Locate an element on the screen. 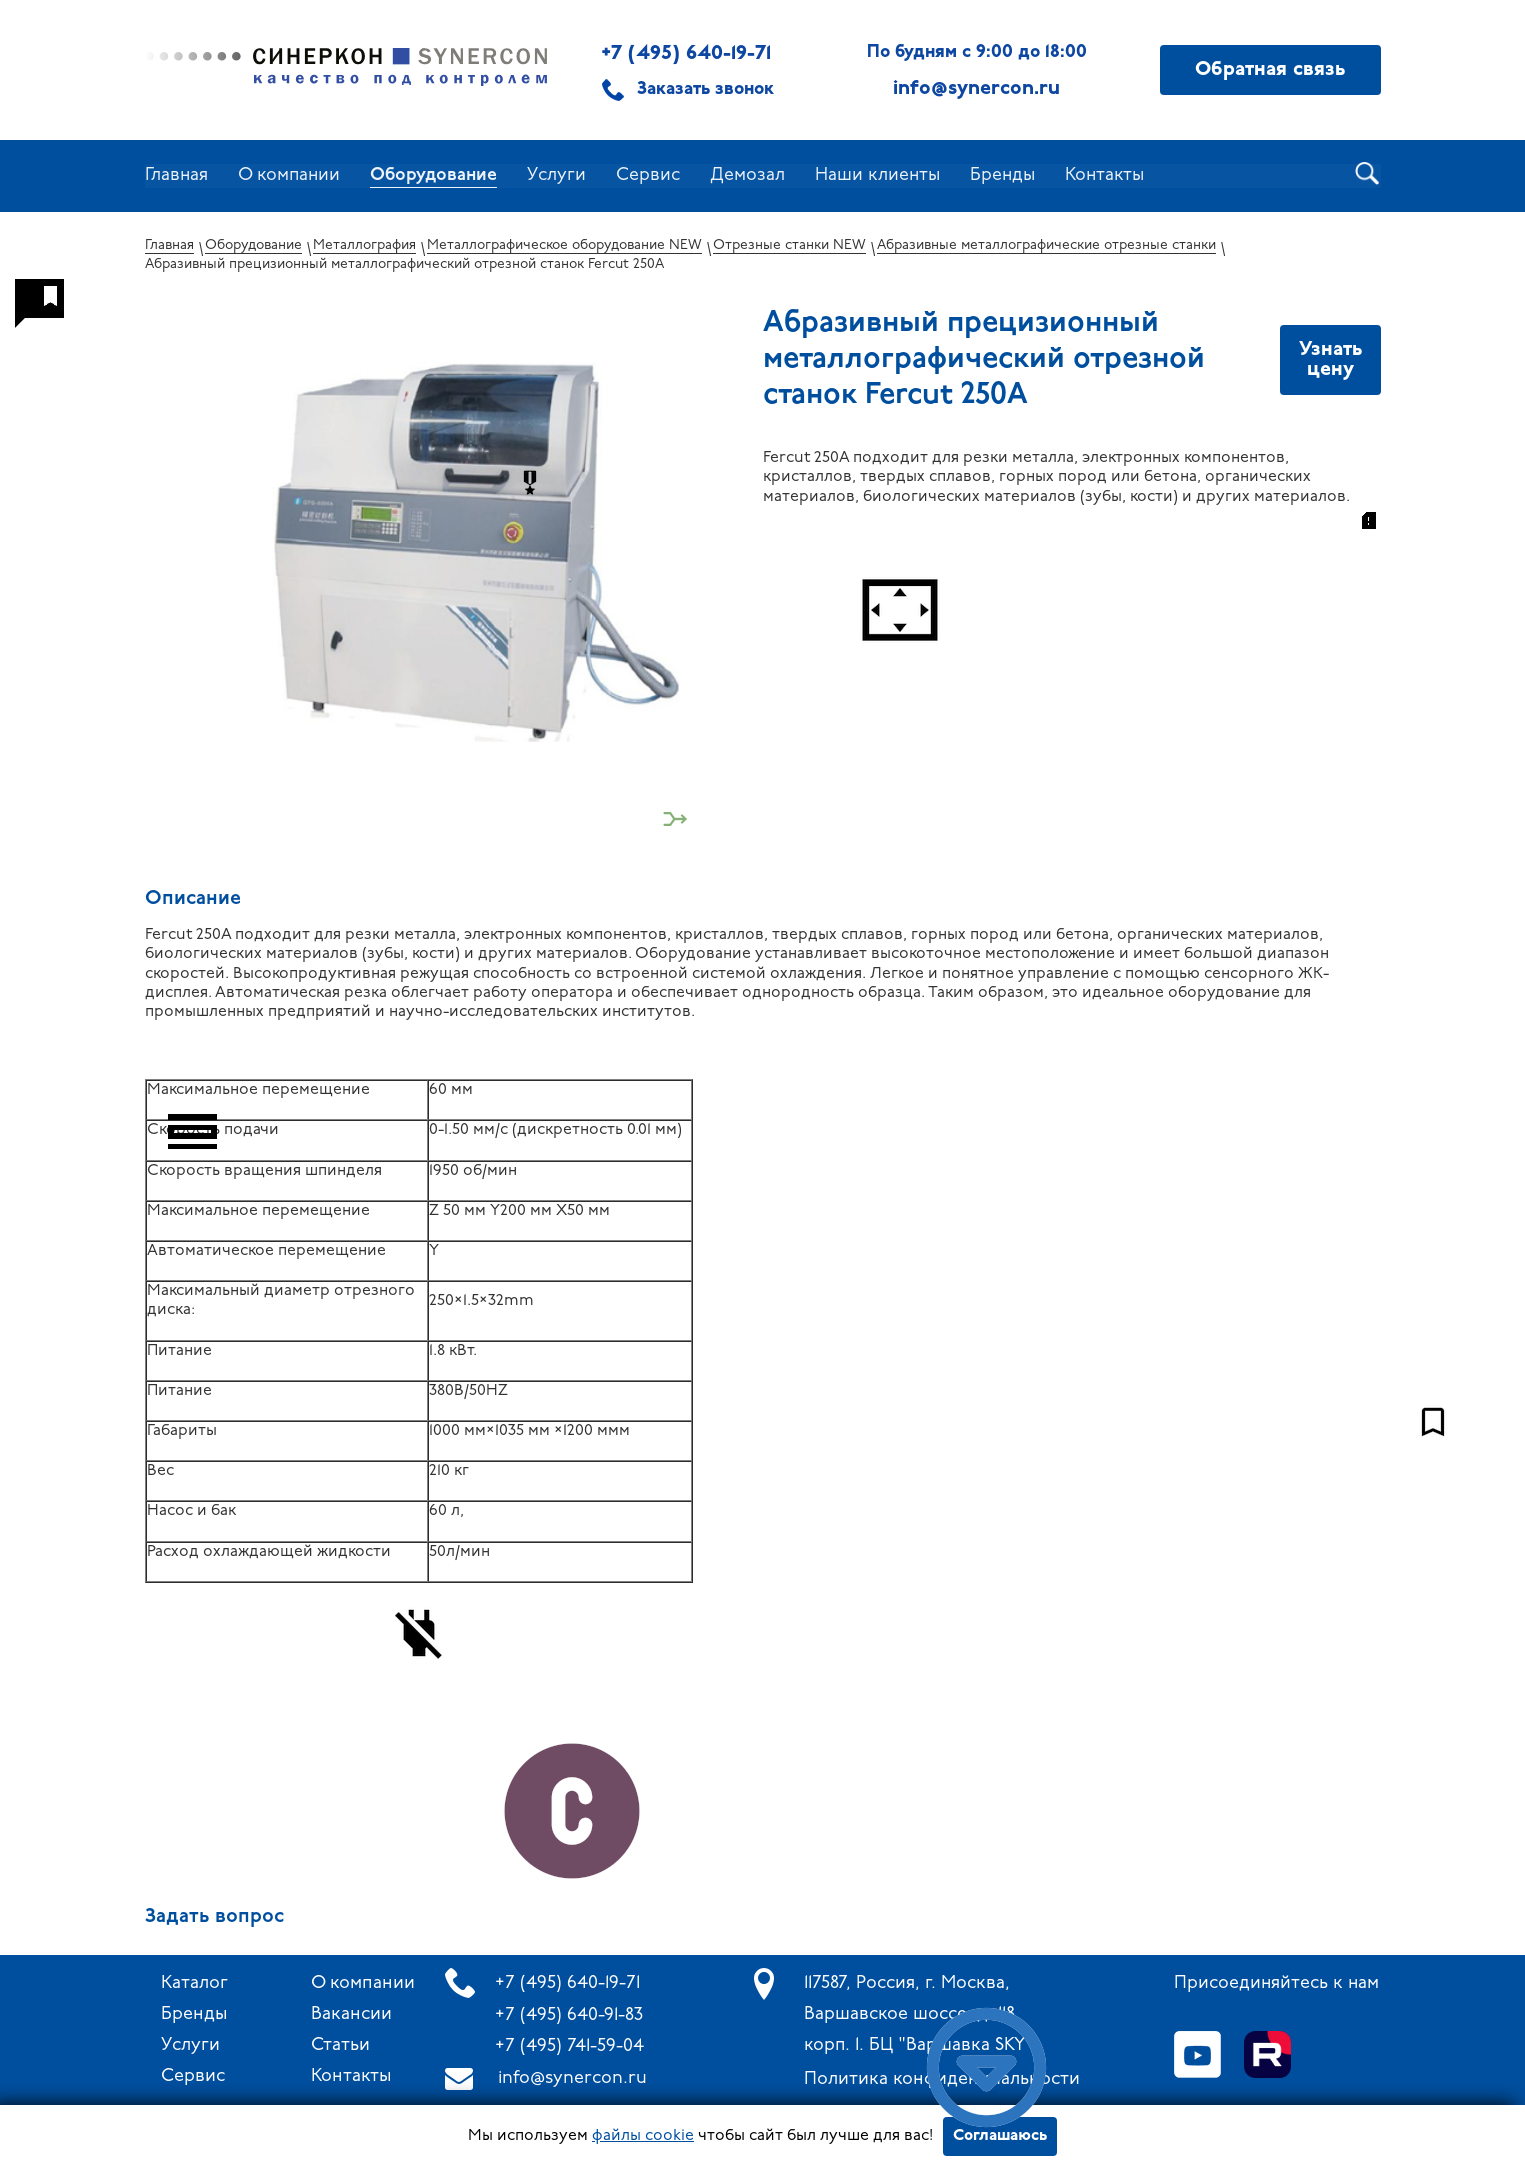  indicates copyright status is located at coordinates (572, 1811).